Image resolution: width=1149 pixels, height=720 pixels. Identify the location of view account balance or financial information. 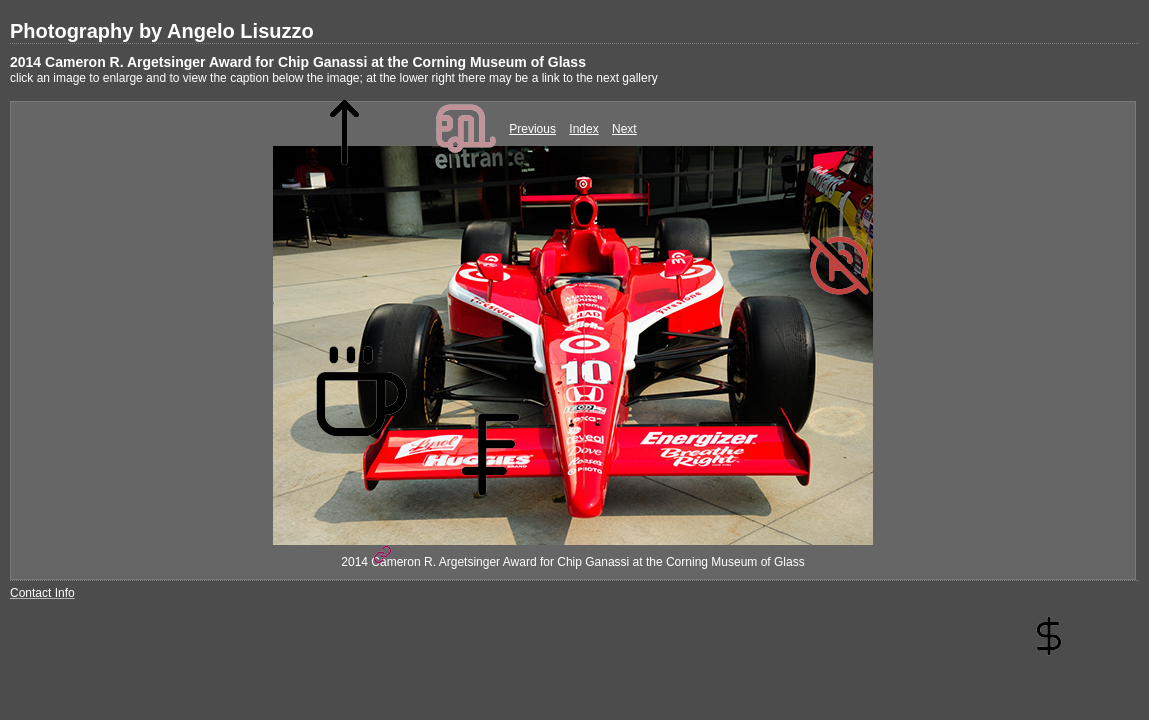
(1049, 636).